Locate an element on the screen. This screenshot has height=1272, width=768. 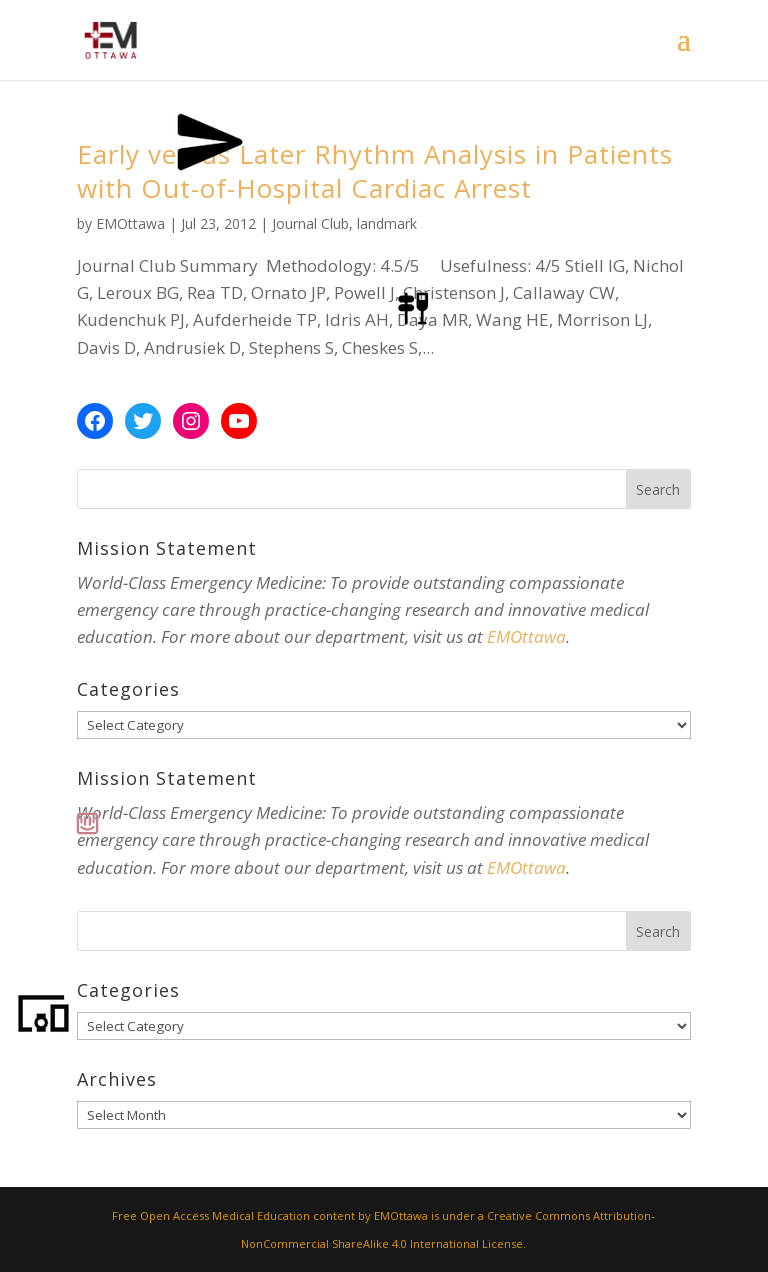
open intercom customer messaging is located at coordinates (87, 823).